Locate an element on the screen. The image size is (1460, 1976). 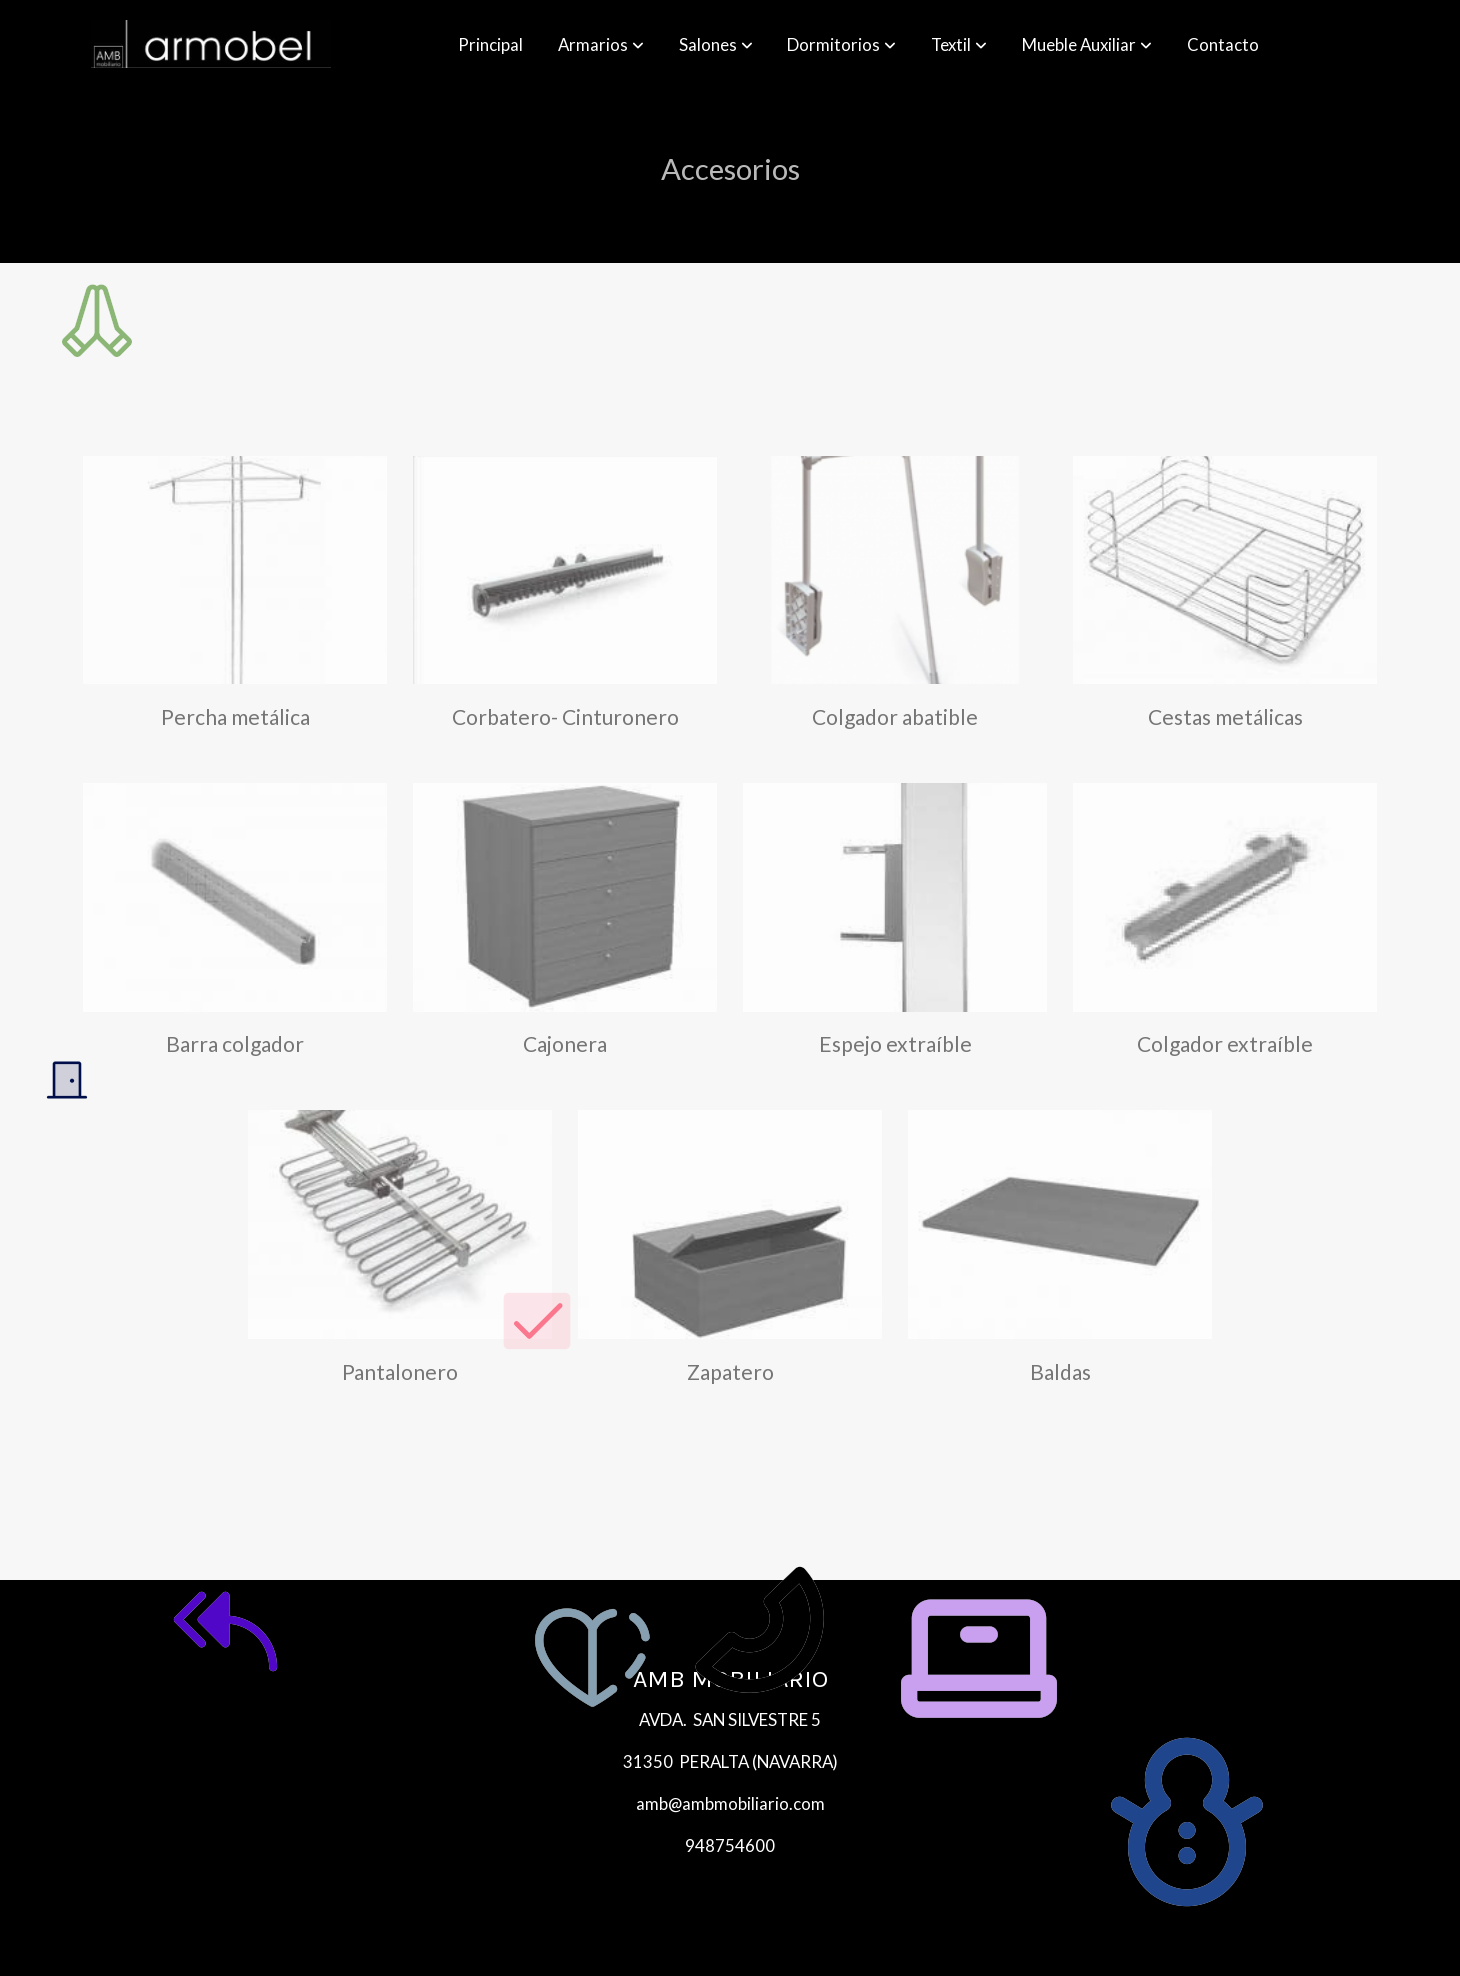
confirm or submit an action is located at coordinates (537, 1321).